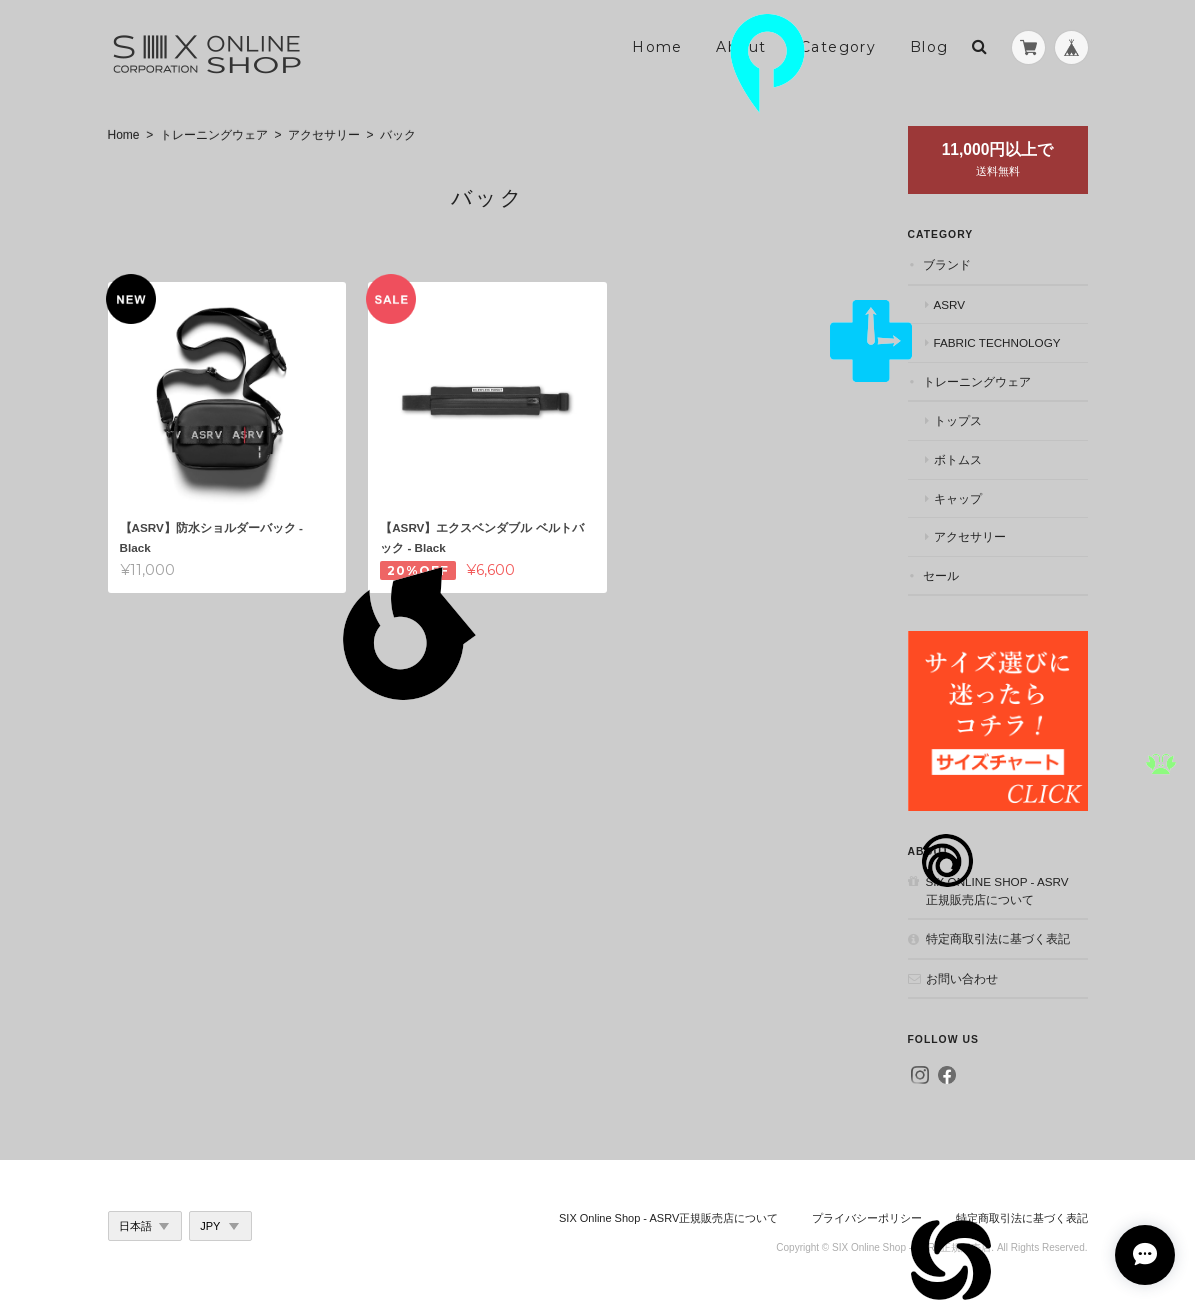 This screenshot has width=1195, height=1305. What do you see at coordinates (1161, 764) in the screenshot?
I see `open homarr dashboard` at bounding box center [1161, 764].